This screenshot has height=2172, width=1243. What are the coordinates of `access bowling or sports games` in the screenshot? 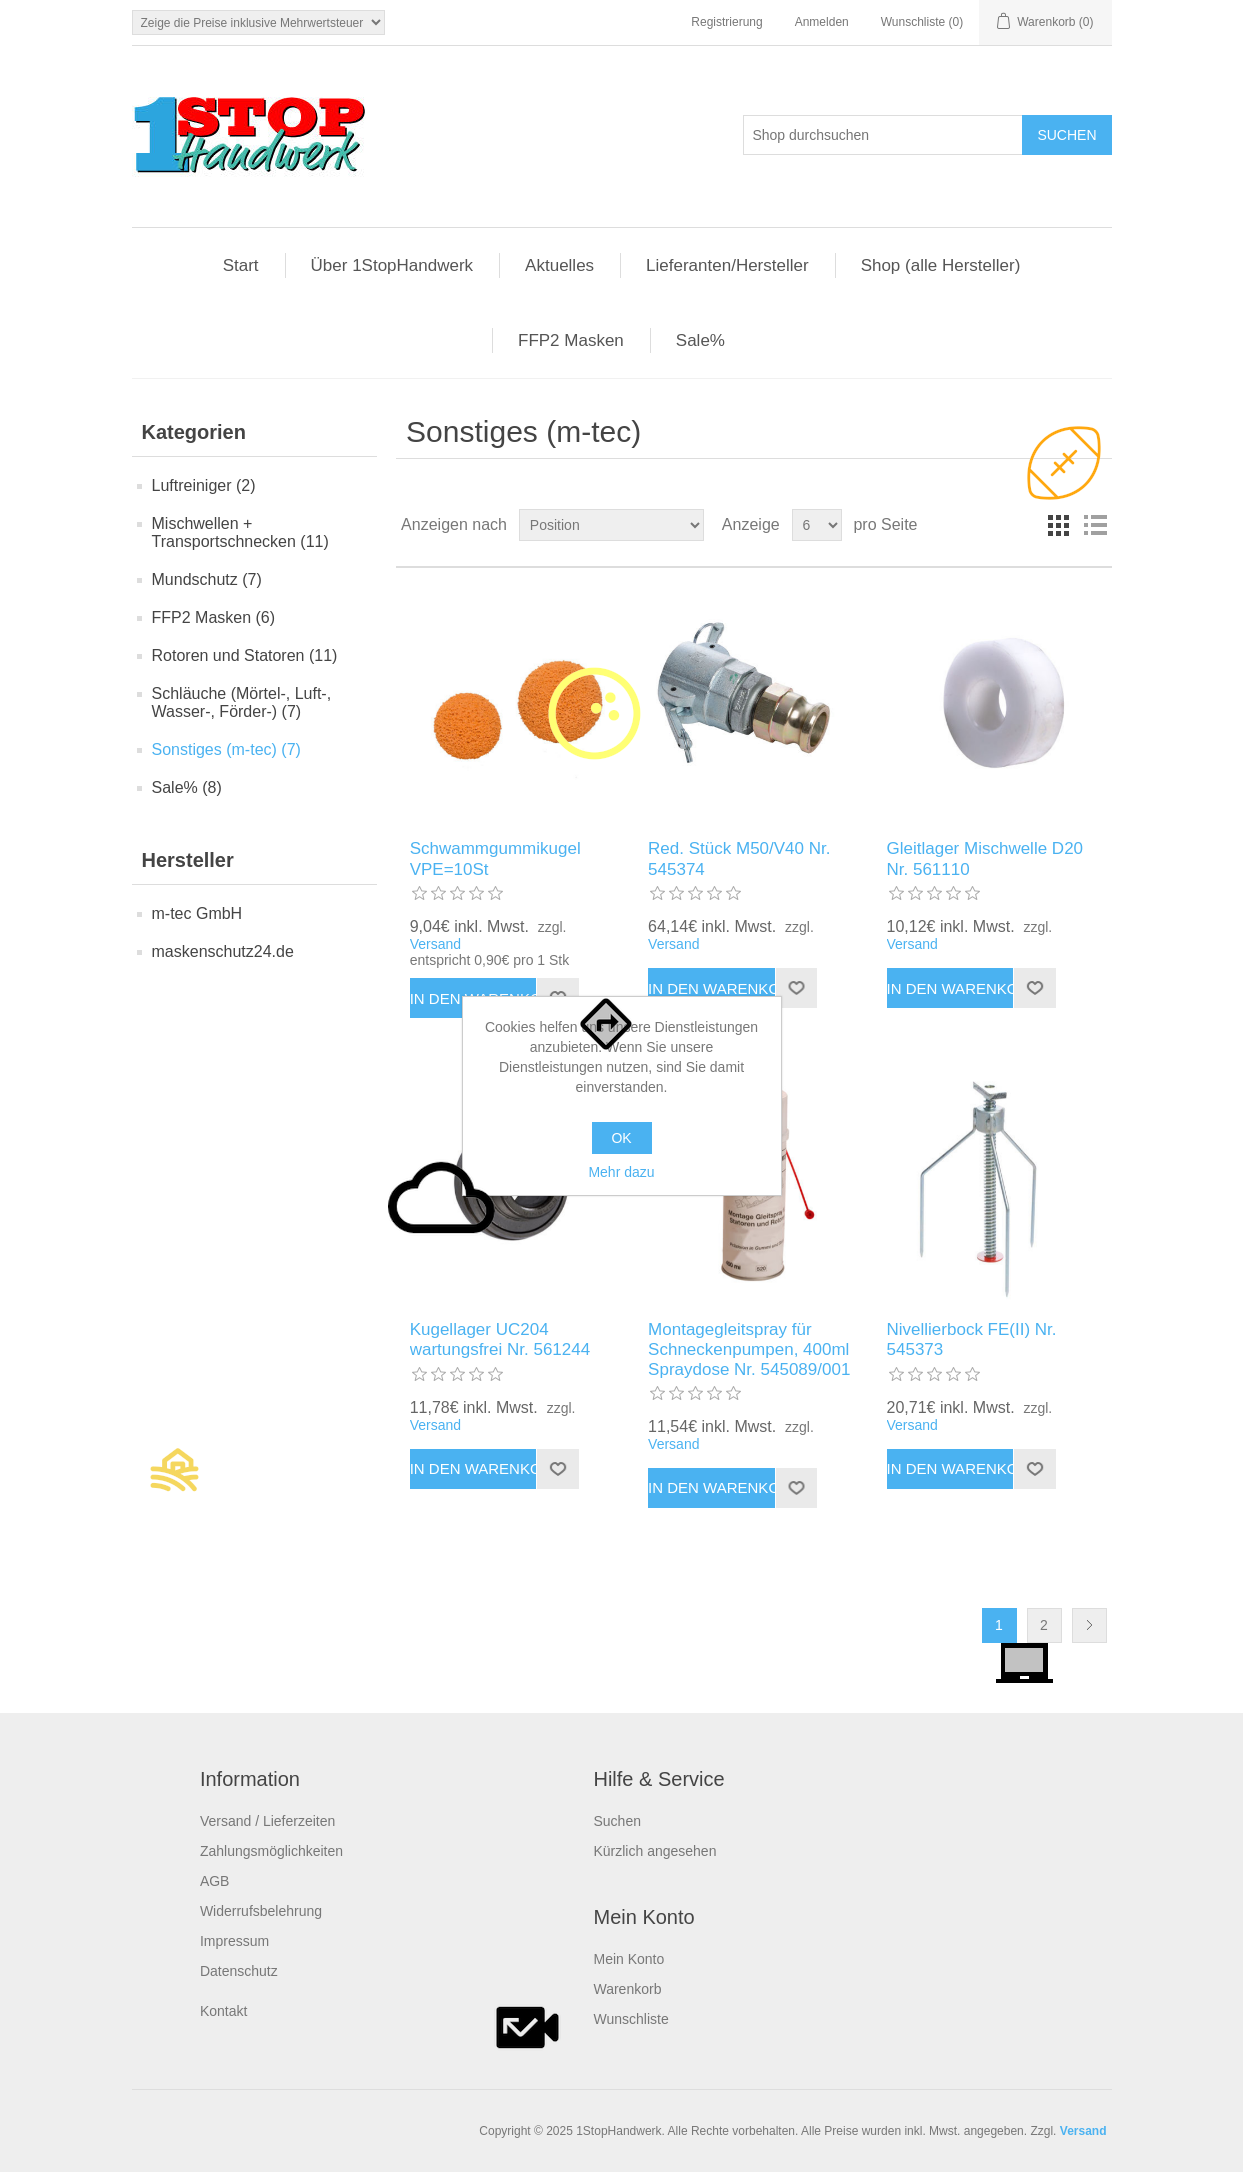 It's located at (594, 713).